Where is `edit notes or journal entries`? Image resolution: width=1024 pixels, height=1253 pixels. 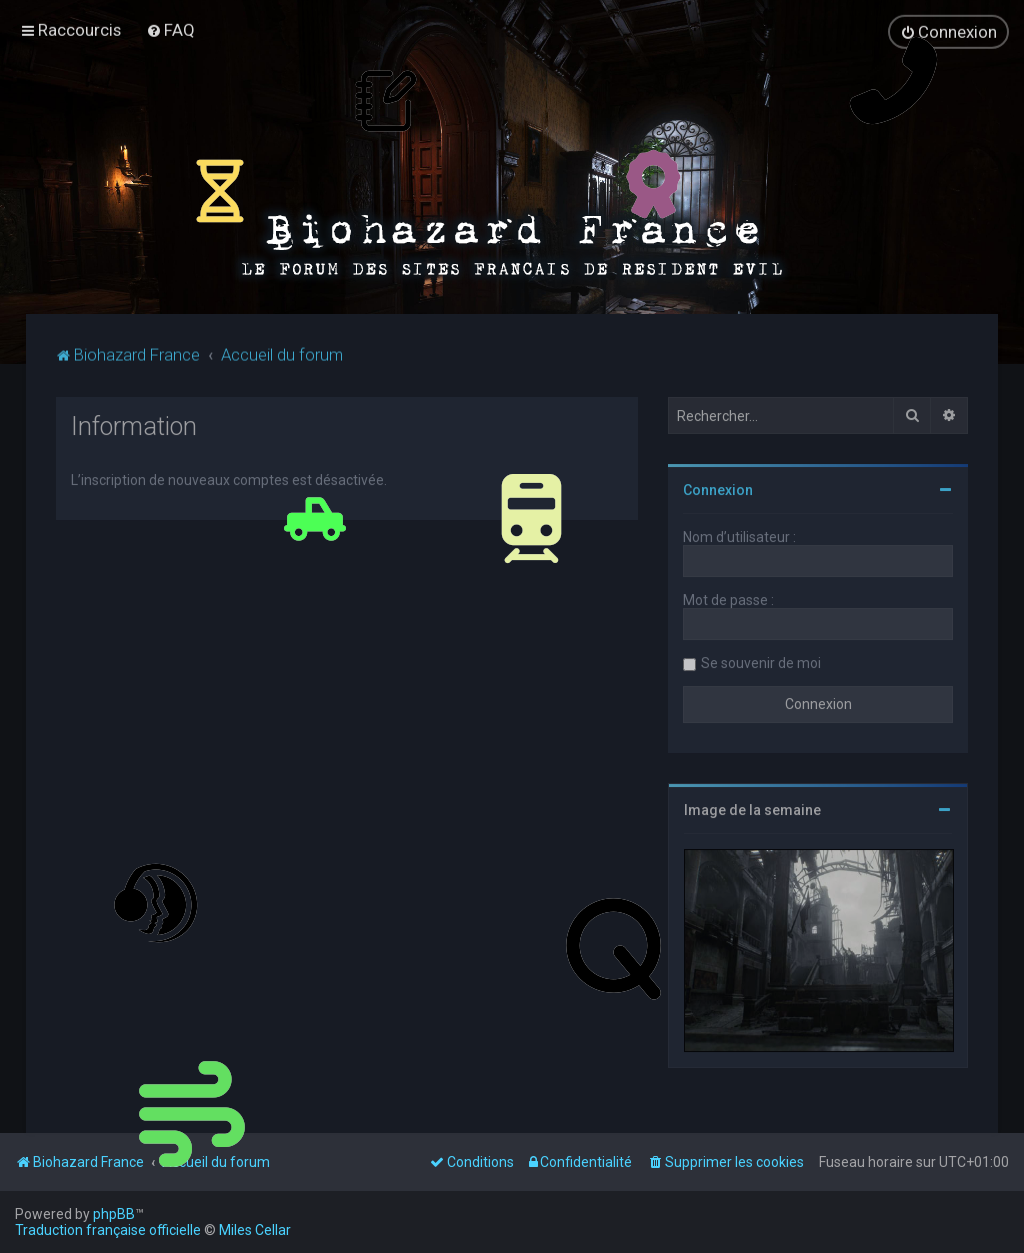
edit notes or journal entries is located at coordinates (386, 101).